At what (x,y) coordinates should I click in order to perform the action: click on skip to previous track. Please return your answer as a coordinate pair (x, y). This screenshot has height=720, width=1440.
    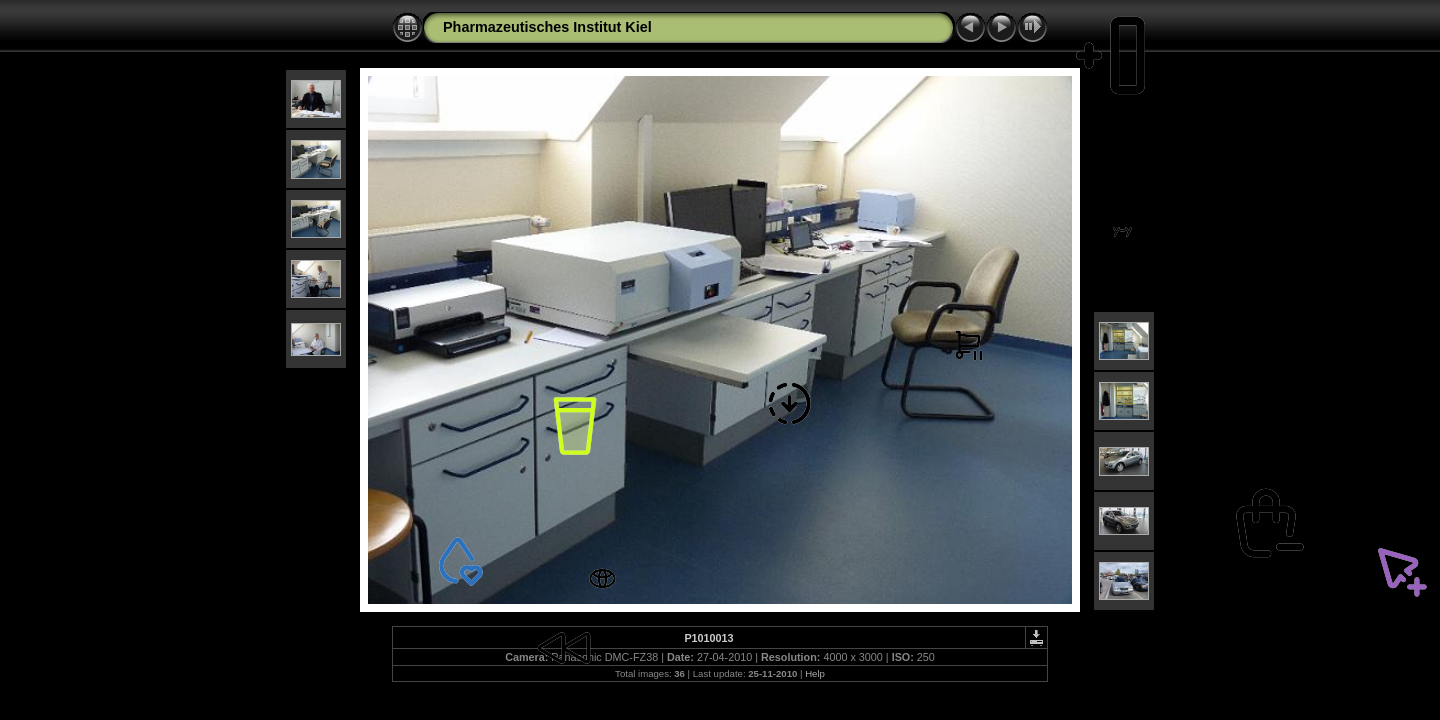
    Looking at the image, I should click on (564, 648).